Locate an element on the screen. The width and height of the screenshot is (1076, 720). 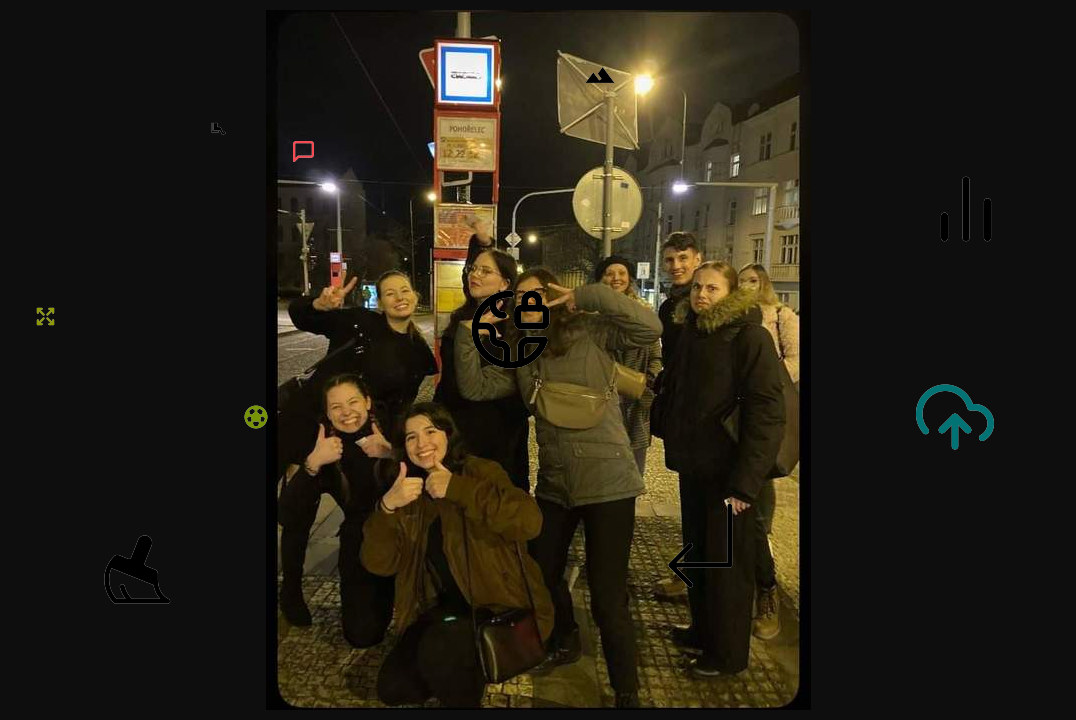
select extra legroom seat option is located at coordinates (218, 129).